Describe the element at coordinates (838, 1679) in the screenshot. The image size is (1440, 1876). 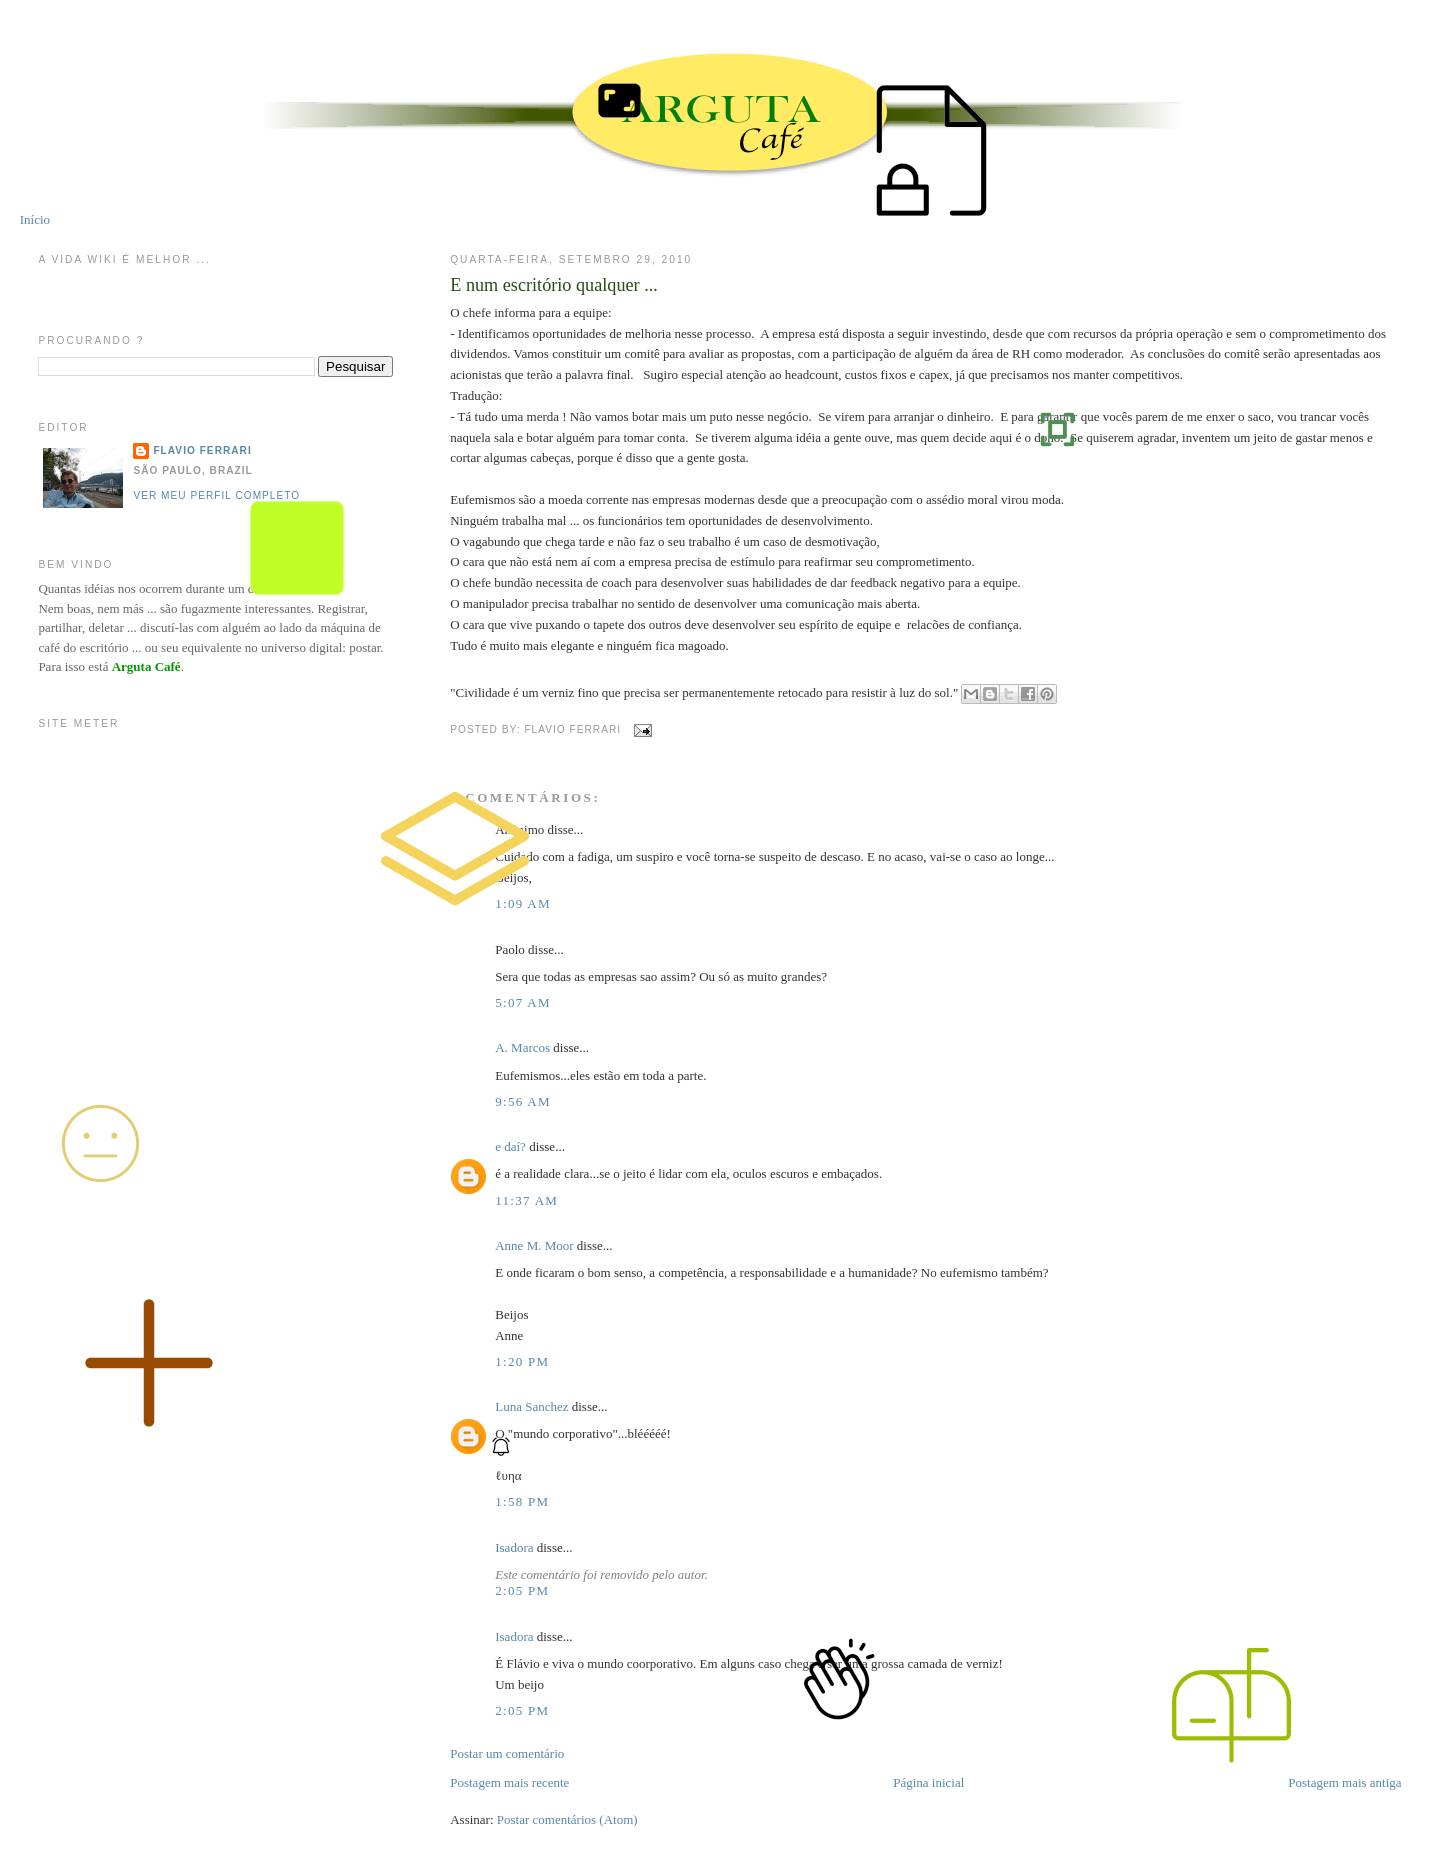
I see `applaud or show appreciation for content` at that location.